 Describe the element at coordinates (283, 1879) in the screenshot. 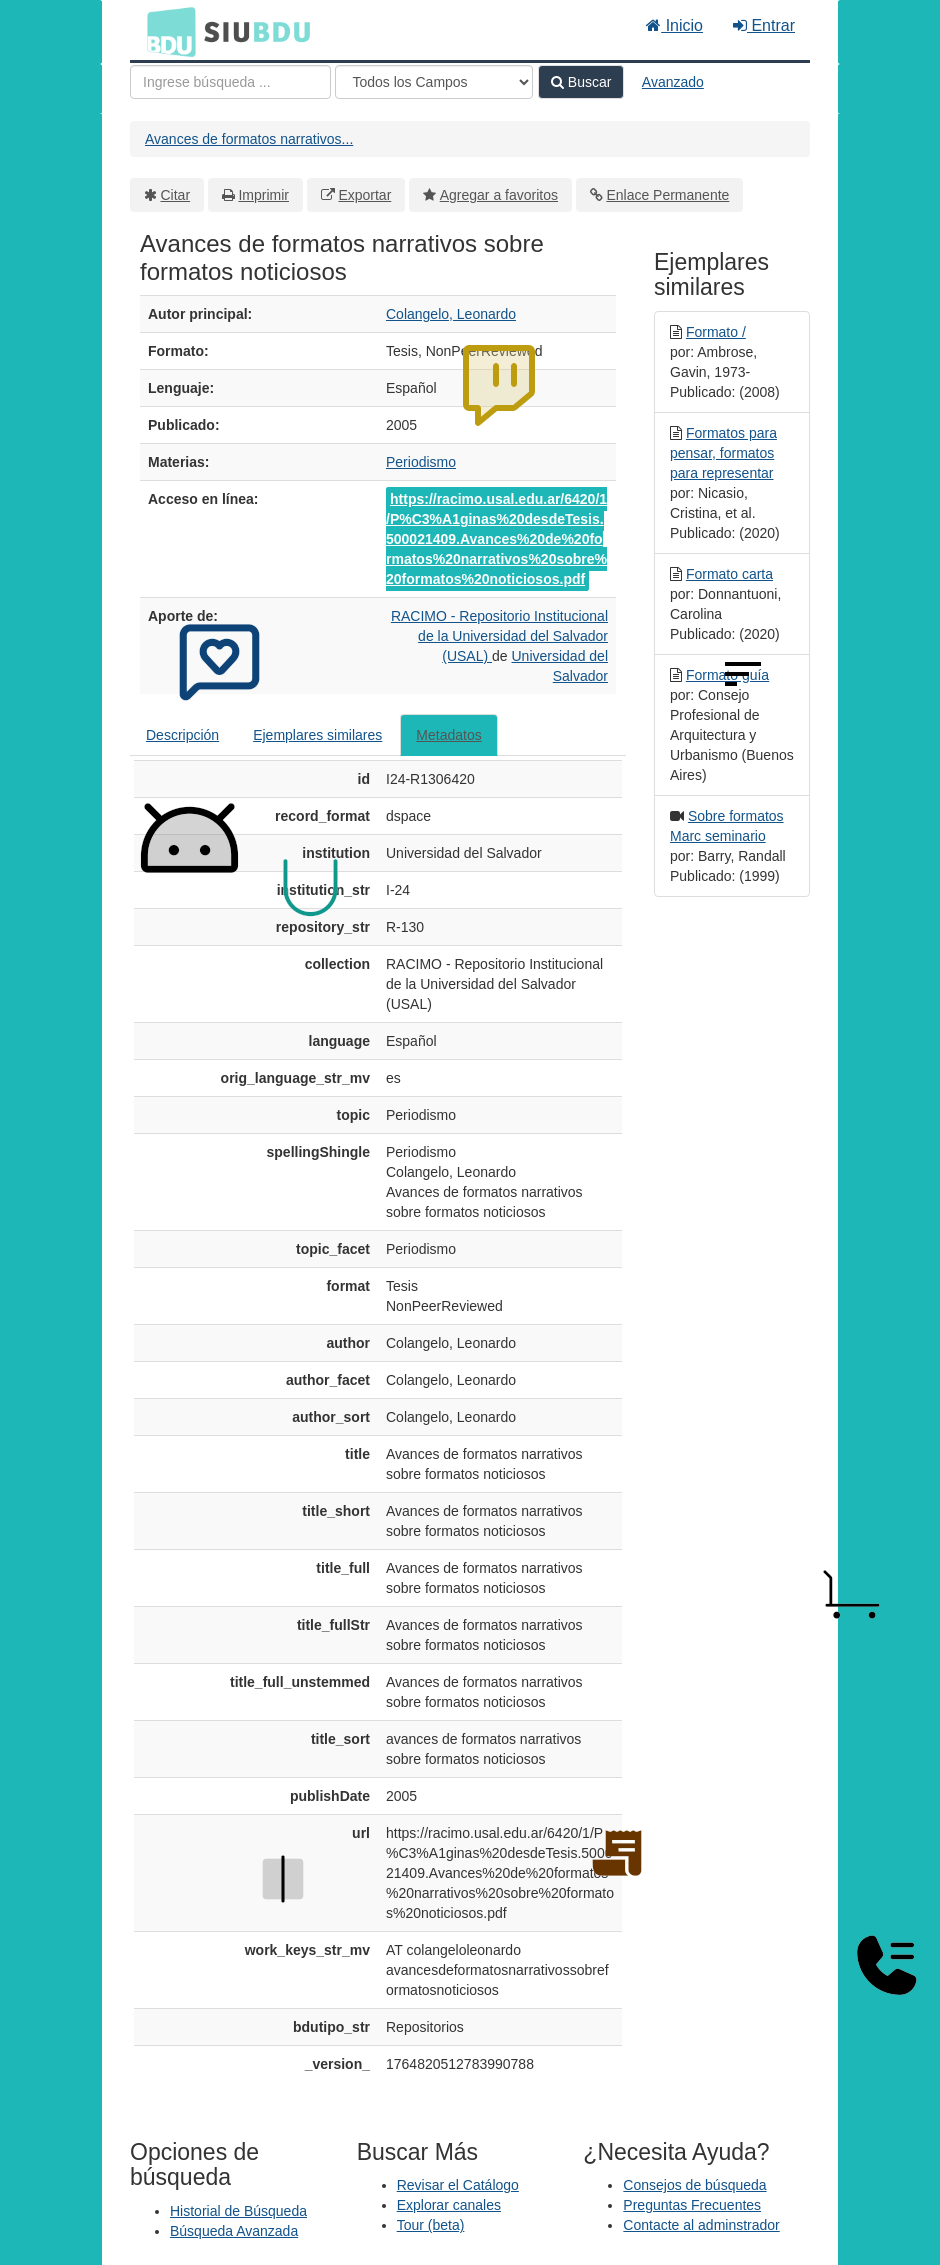

I see `visual separator between UI elements` at that location.